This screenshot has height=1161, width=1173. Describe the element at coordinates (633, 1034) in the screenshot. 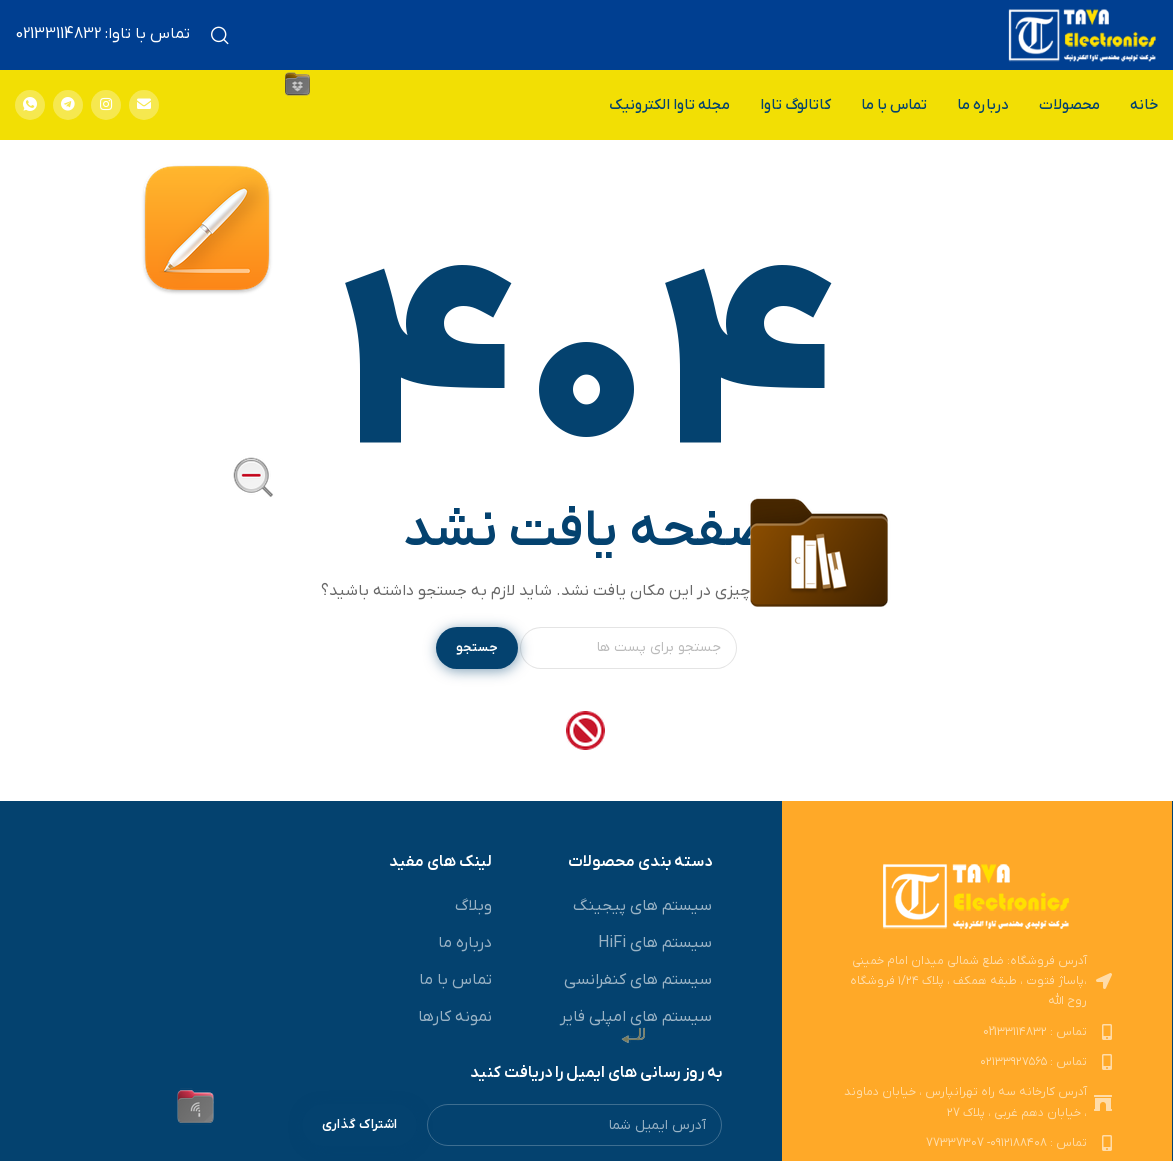

I see `reply to all recipients of an email` at that location.